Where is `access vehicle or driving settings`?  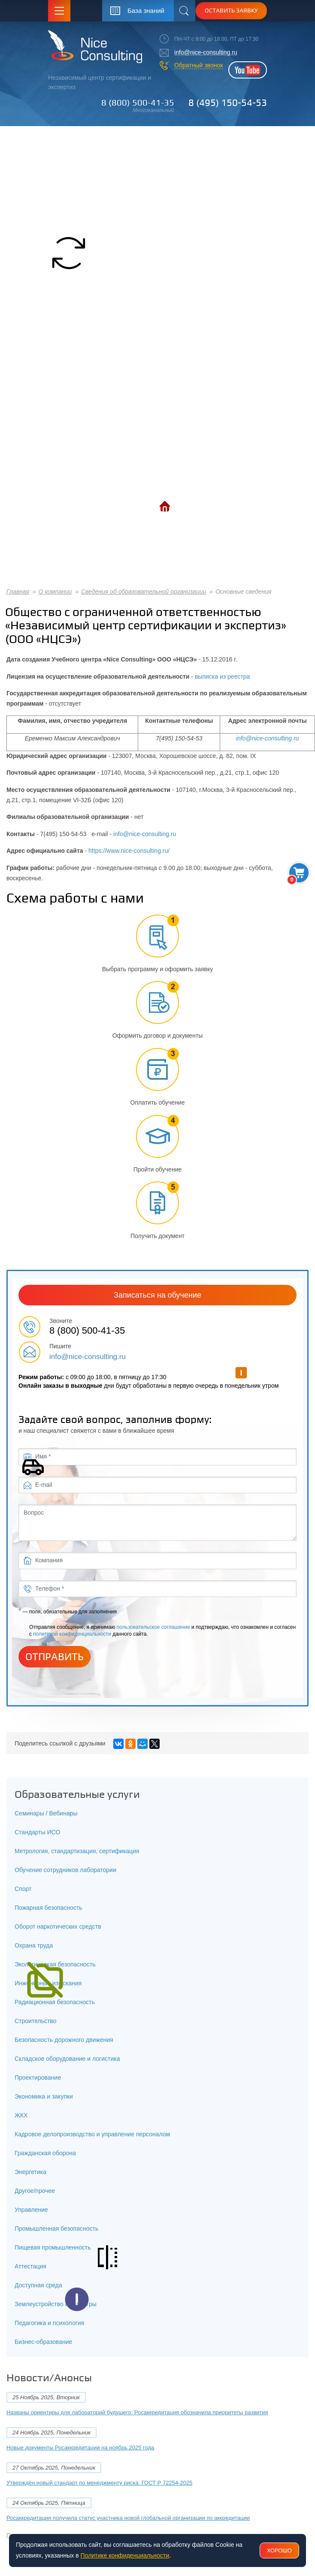 access vehicle or driving settings is located at coordinates (33, 1467).